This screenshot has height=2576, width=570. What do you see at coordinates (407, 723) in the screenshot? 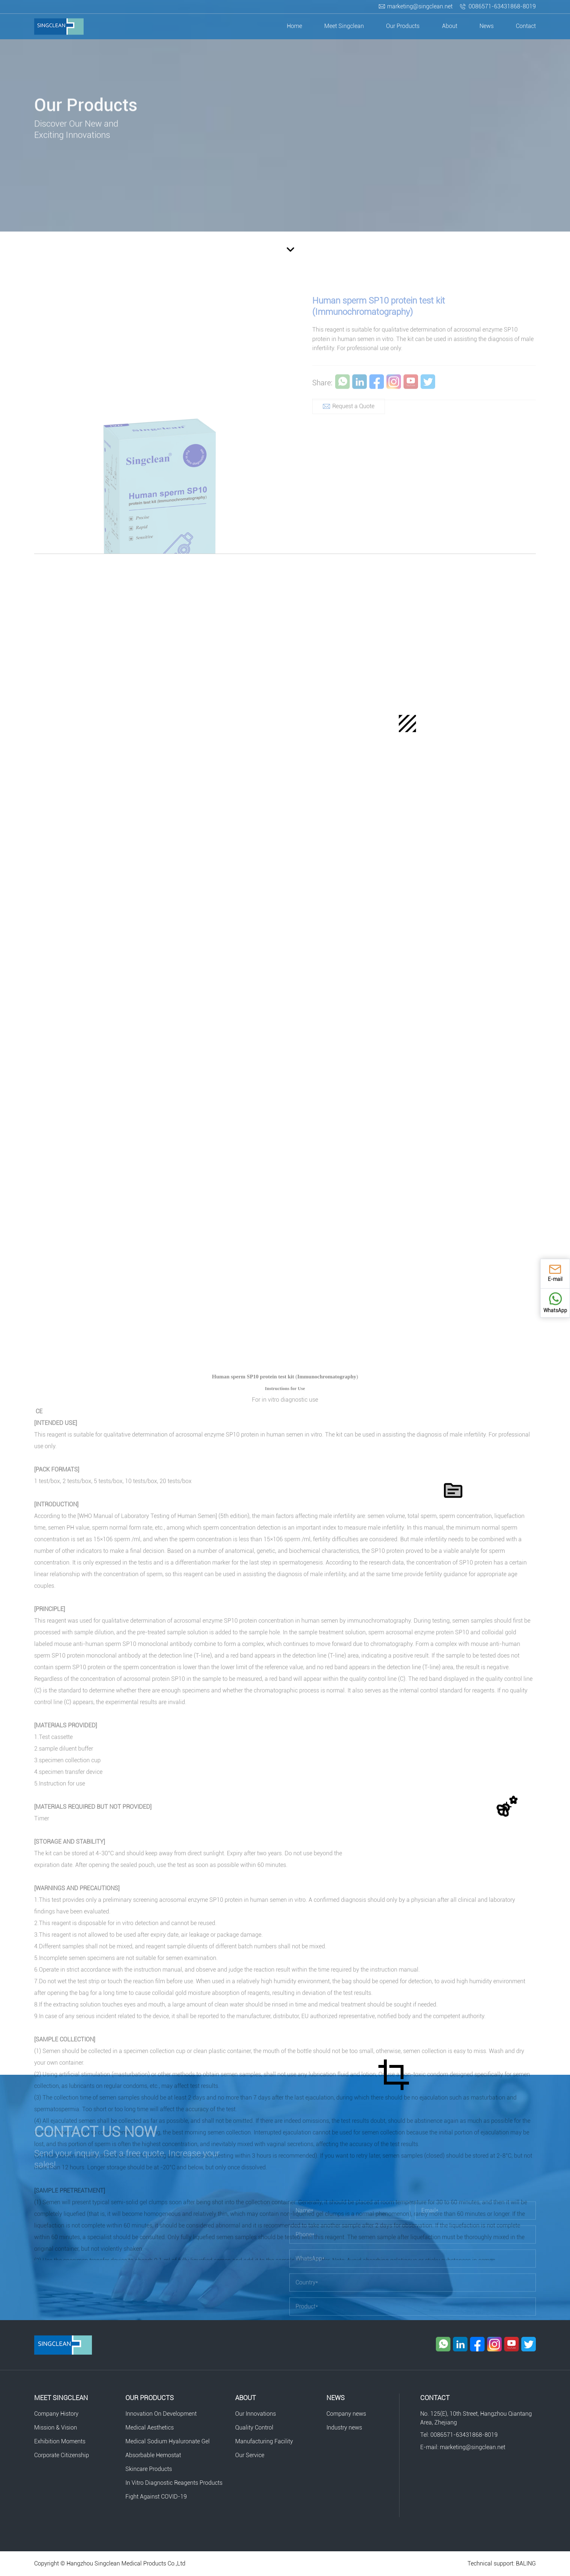
I see `apply texture or pattern overlay` at bounding box center [407, 723].